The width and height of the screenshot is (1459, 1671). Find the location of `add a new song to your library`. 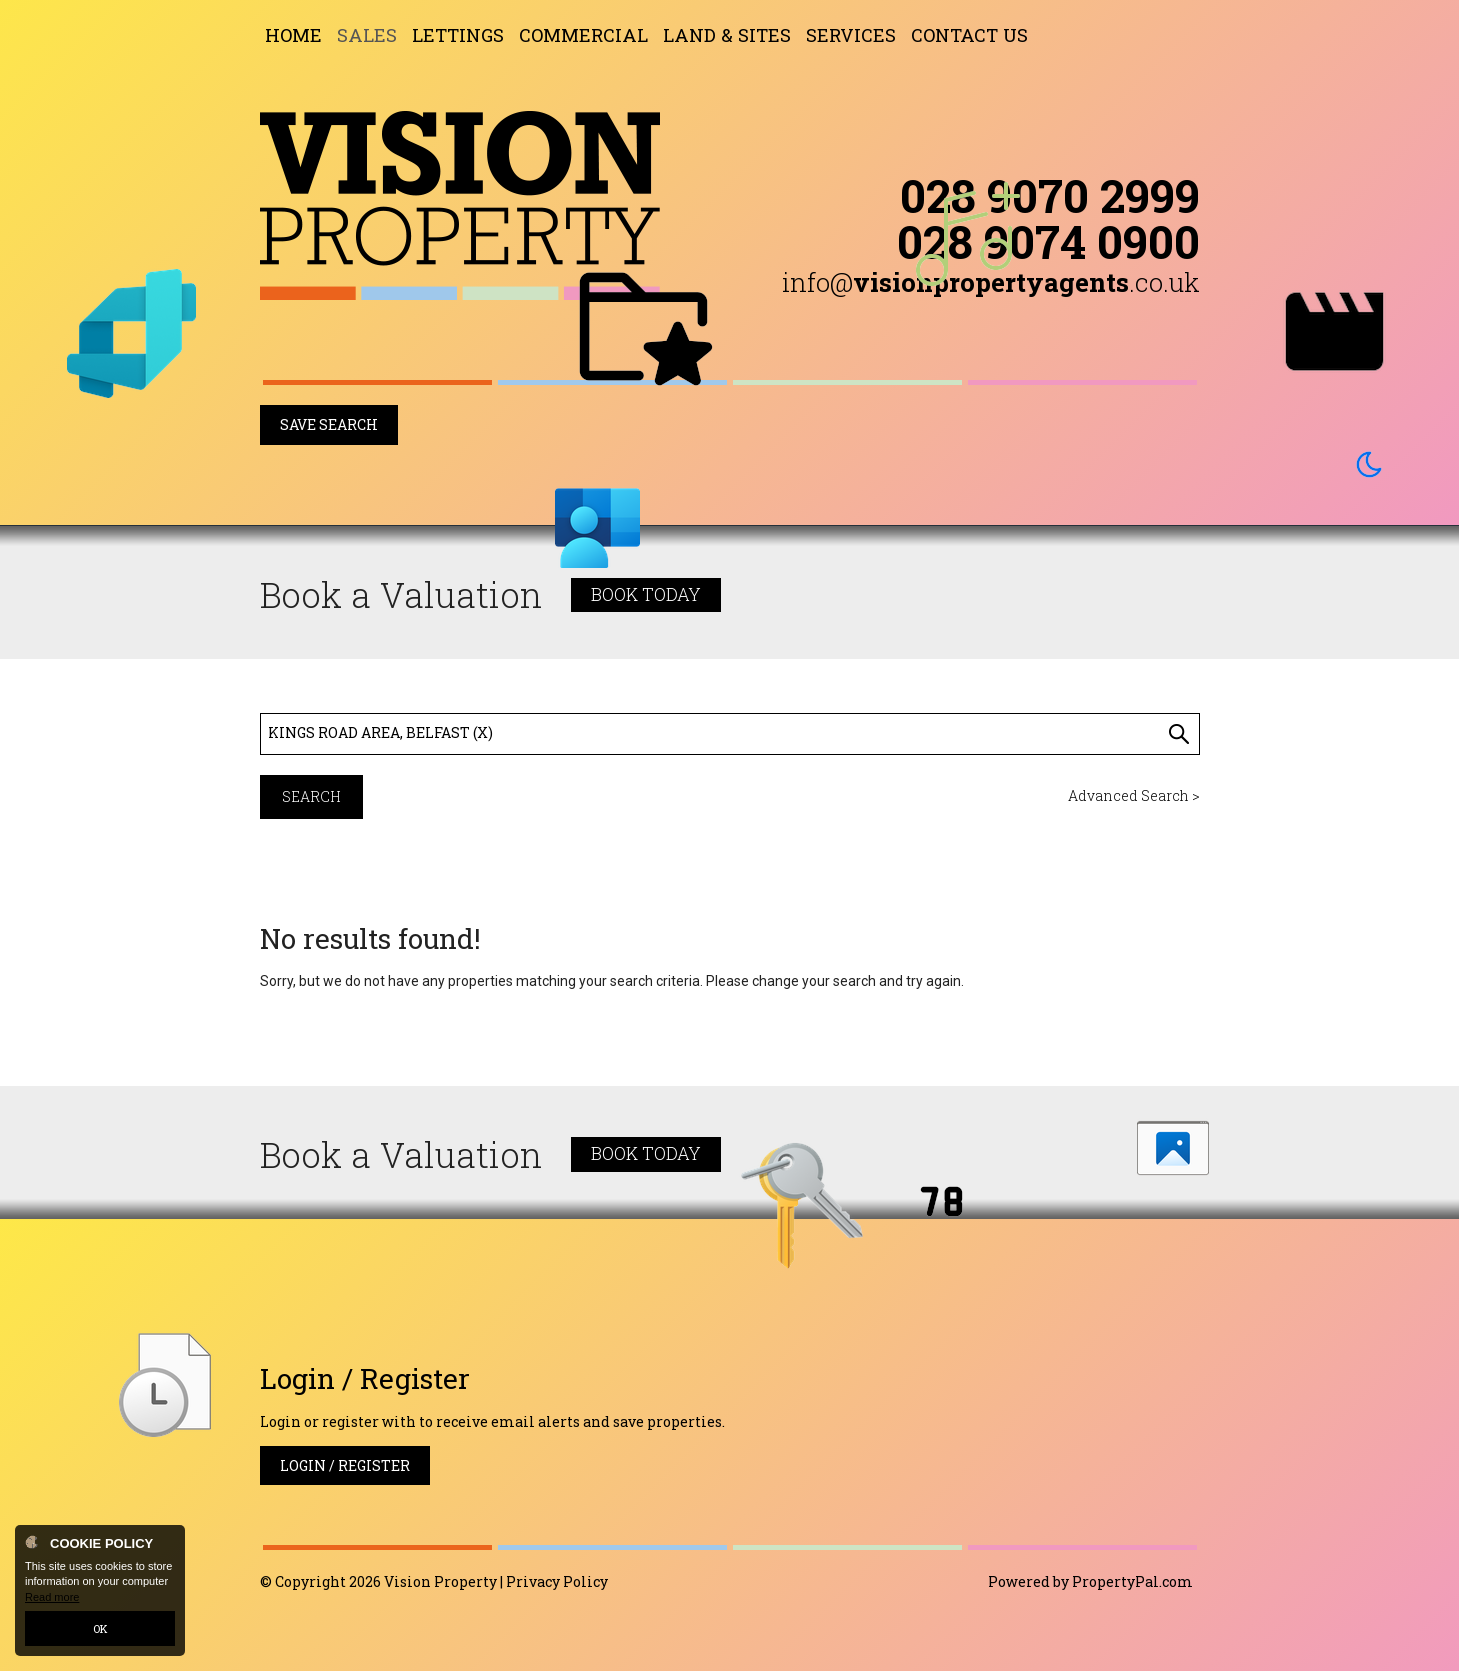

add a new song to your library is located at coordinates (970, 236).